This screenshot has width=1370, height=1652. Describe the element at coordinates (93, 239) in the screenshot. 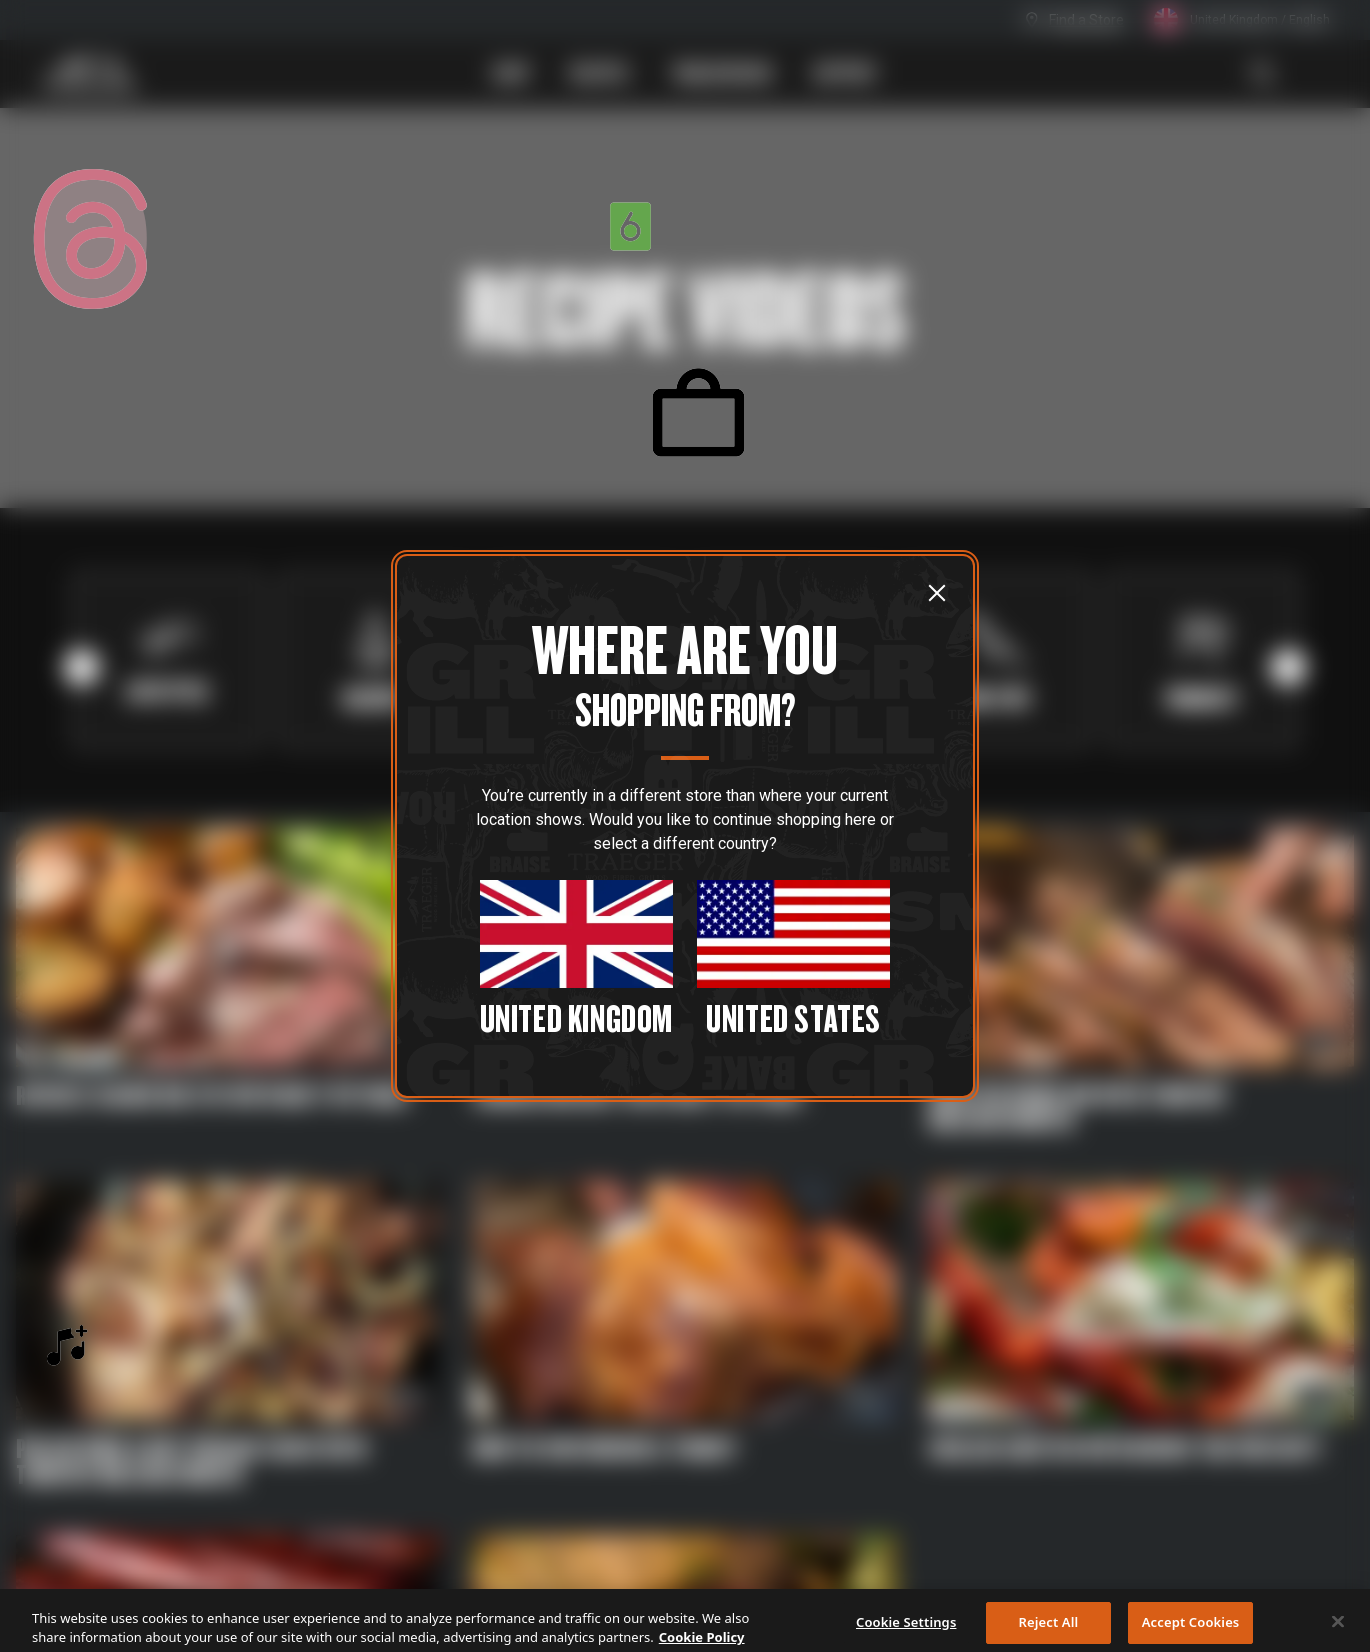

I see `open the Threads app` at that location.